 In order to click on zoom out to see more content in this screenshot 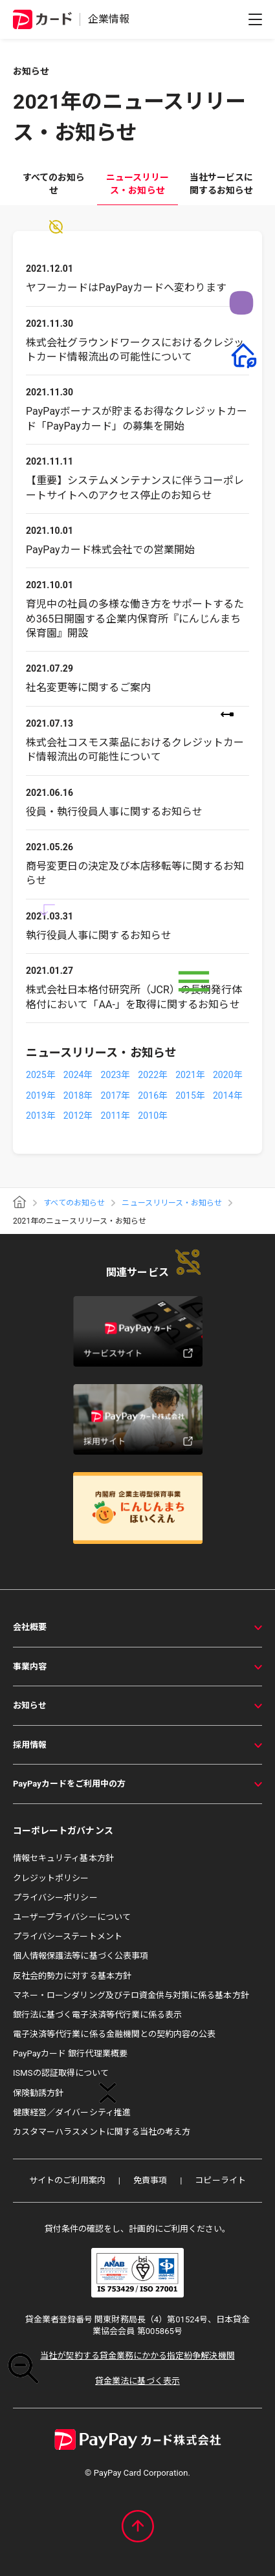, I will do `click(23, 2368)`.